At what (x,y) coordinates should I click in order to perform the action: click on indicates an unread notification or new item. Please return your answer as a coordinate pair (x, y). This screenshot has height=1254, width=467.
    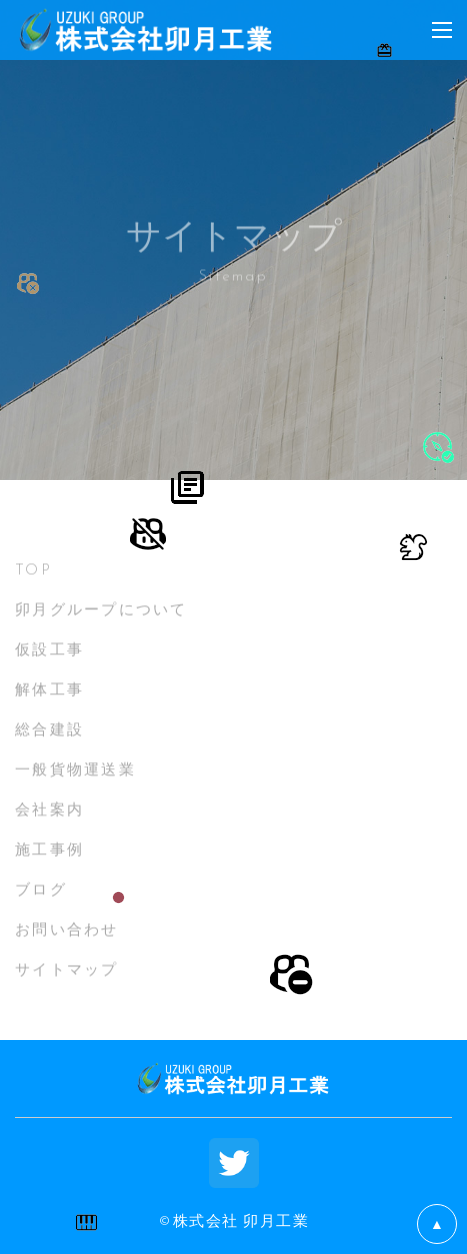
    Looking at the image, I should click on (118, 897).